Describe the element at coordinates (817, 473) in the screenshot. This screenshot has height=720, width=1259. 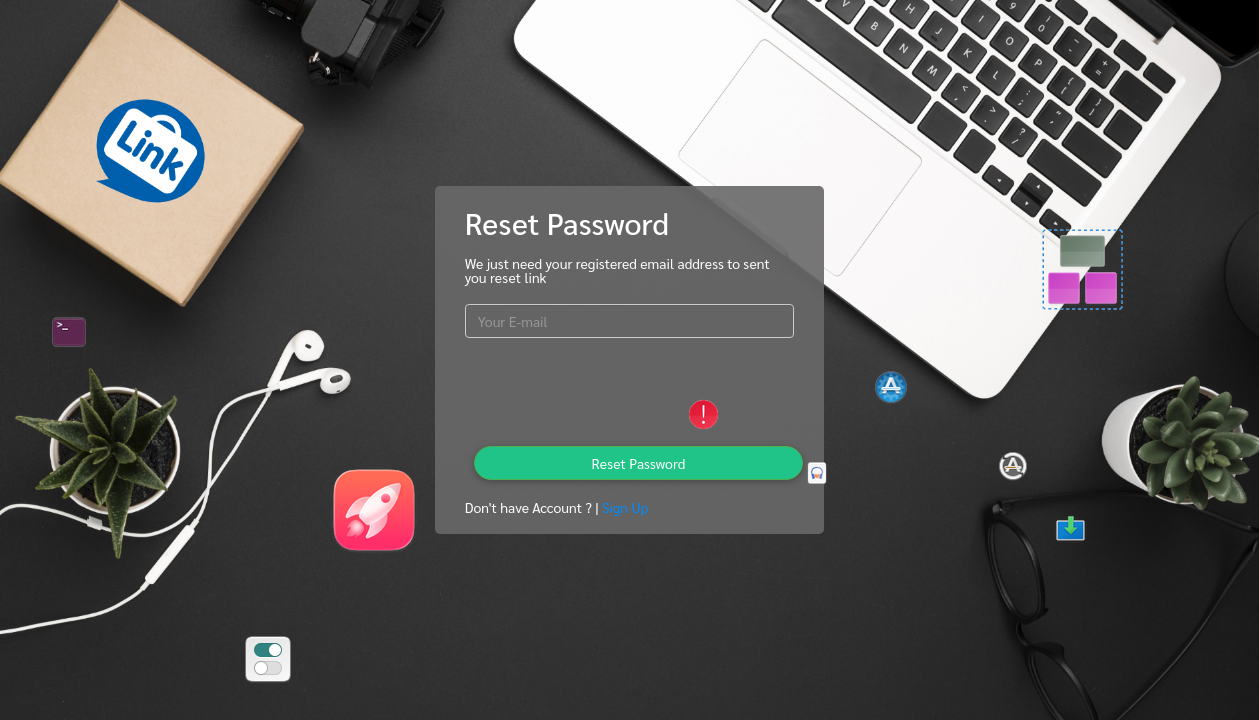
I see `open an audacity project file` at that location.